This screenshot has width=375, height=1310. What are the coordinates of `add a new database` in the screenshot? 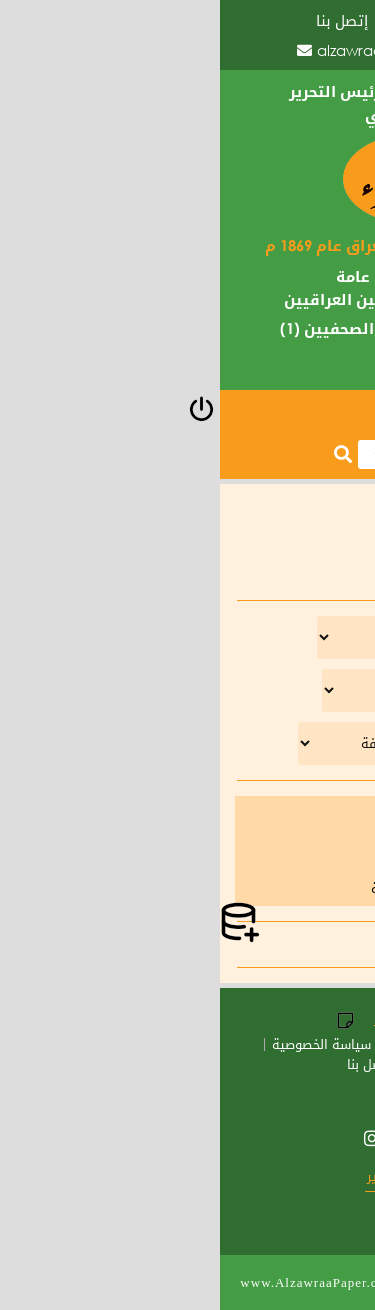 It's located at (238, 921).